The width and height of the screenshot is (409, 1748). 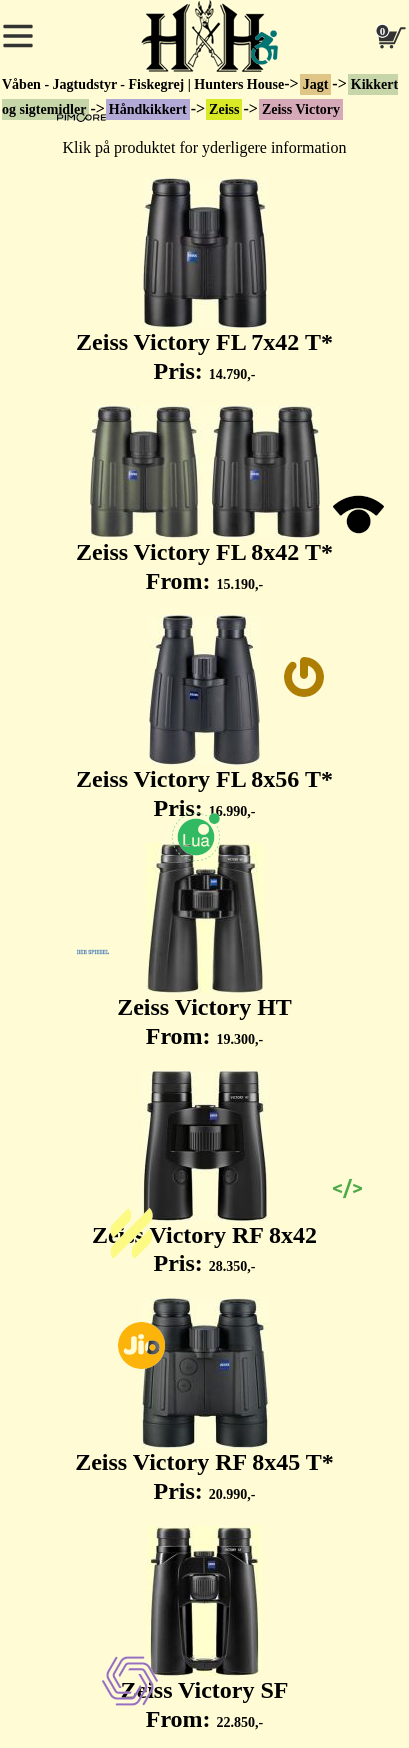 What do you see at coordinates (264, 47) in the screenshot?
I see `indicates wheelchair accessibility` at bounding box center [264, 47].